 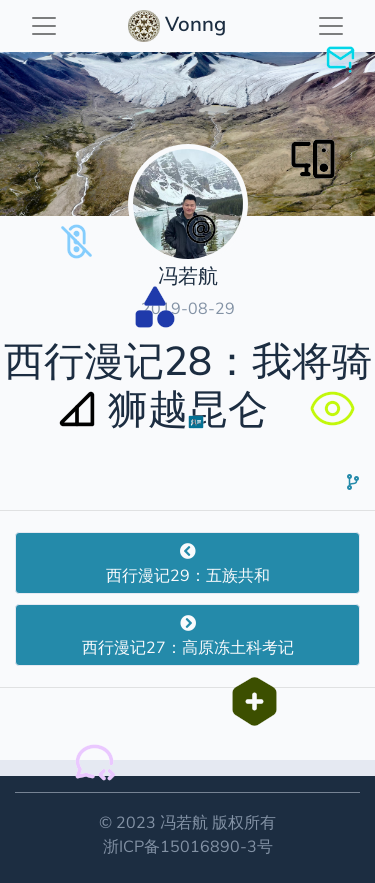 I want to click on view or preview content, so click(x=332, y=408).